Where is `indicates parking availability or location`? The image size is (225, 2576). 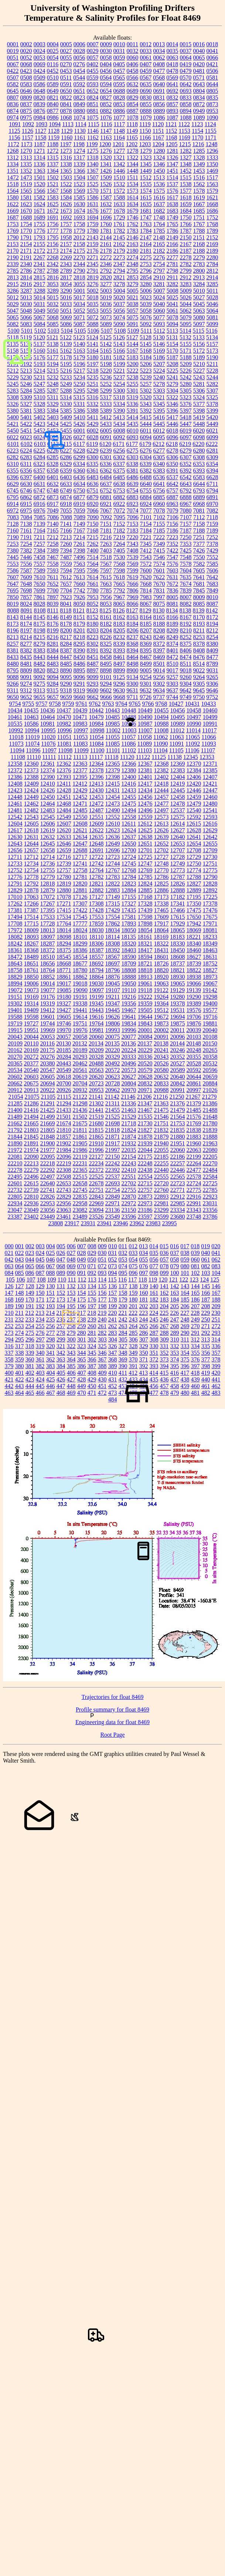
indicates parking availability or location is located at coordinates (92, 1715).